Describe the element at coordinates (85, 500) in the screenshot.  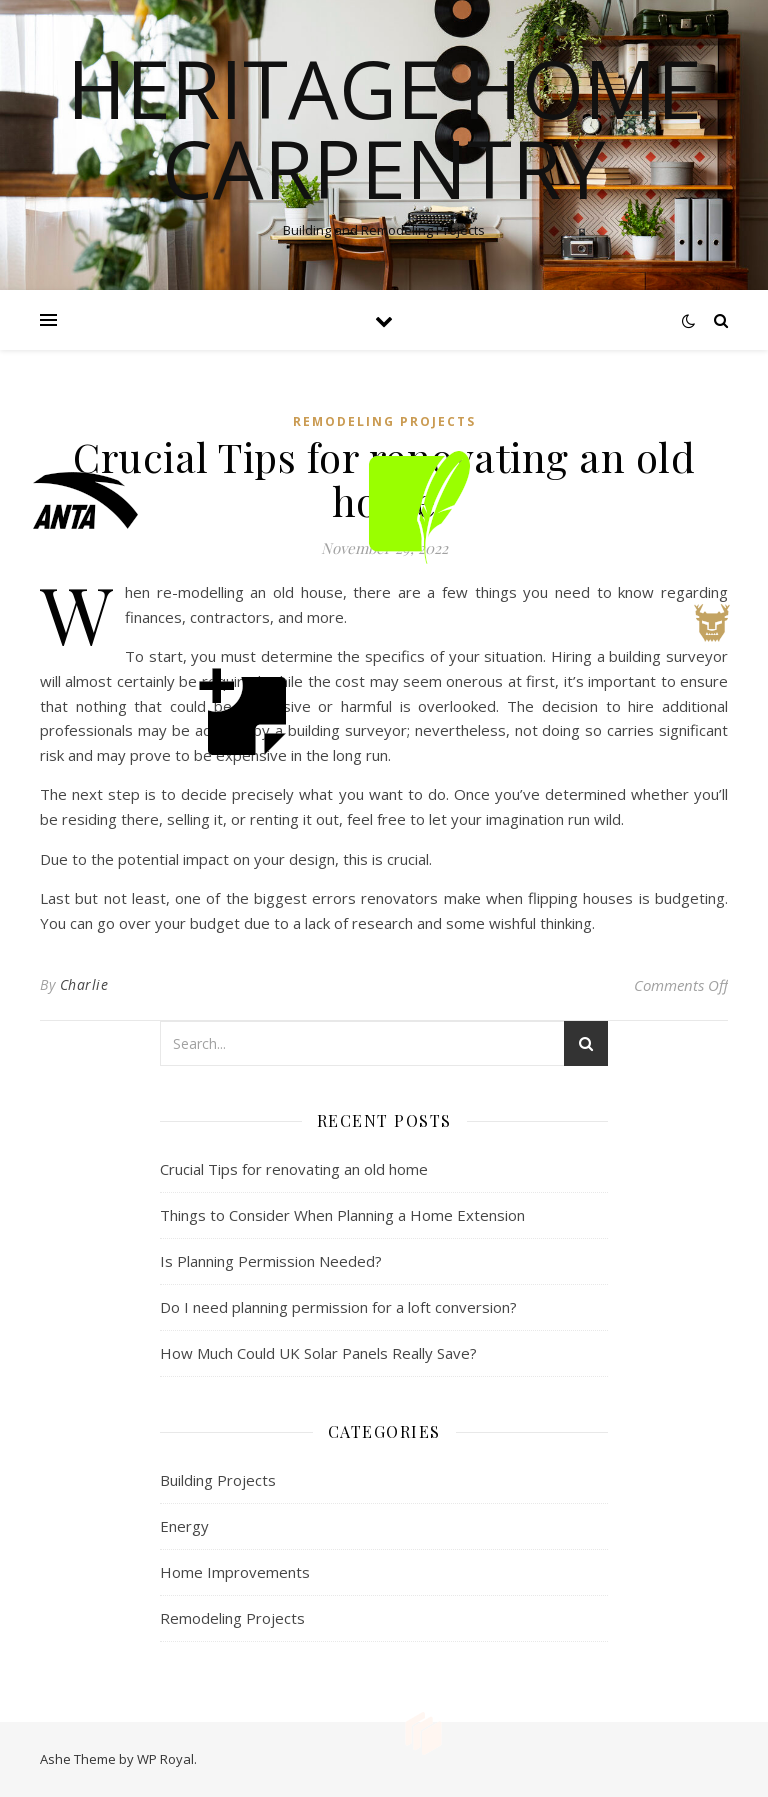
I see `visit the Anta sports brand website` at that location.